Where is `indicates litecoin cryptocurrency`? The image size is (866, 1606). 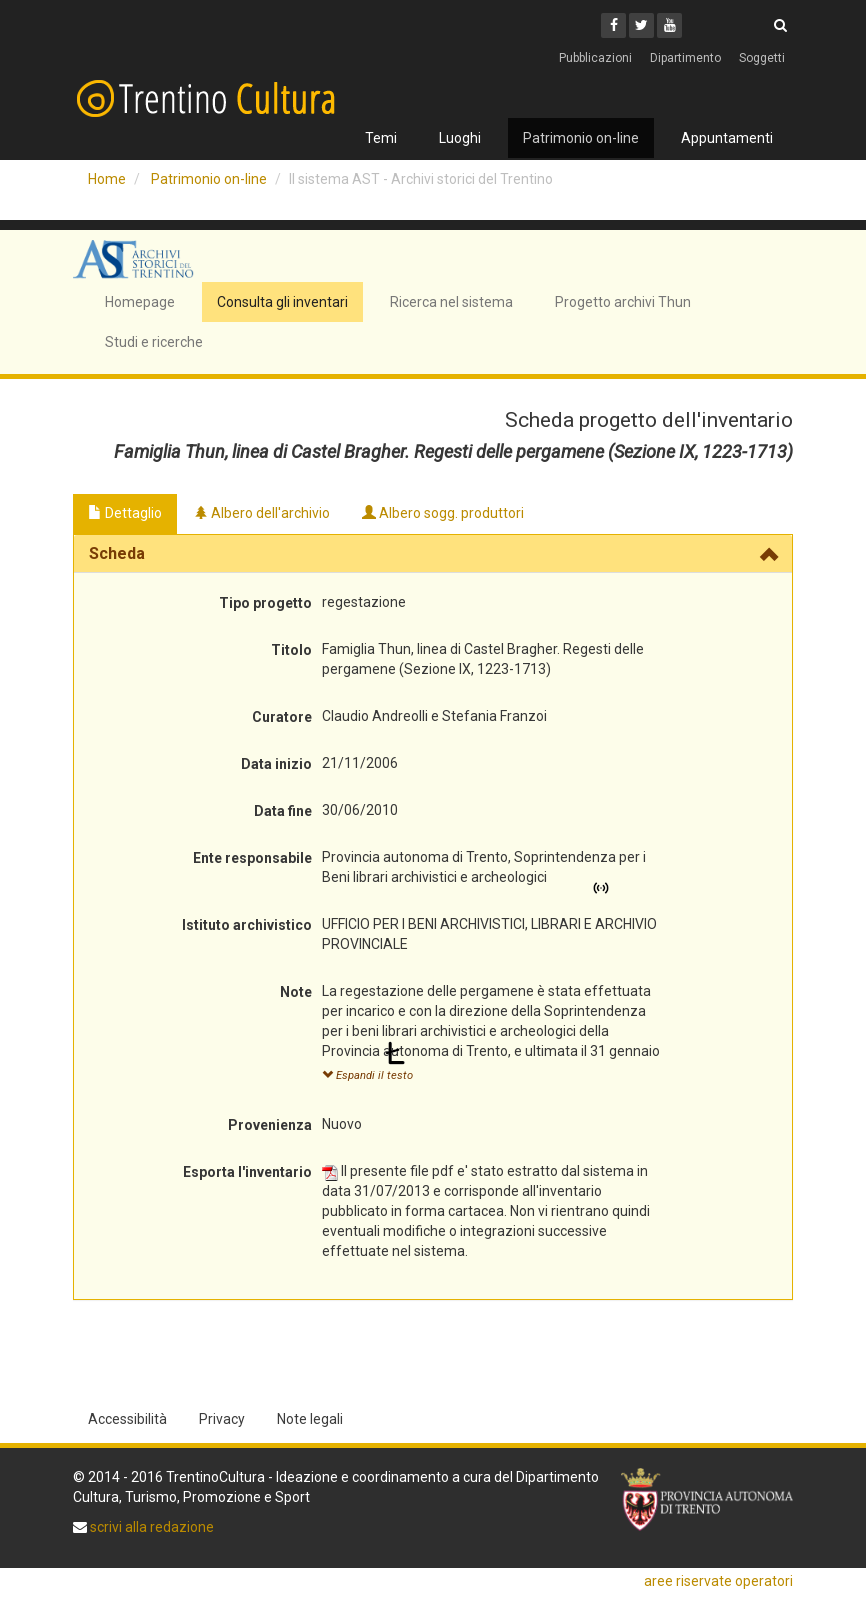
indicates litecoin cryptocurrency is located at coordinates (395, 1053).